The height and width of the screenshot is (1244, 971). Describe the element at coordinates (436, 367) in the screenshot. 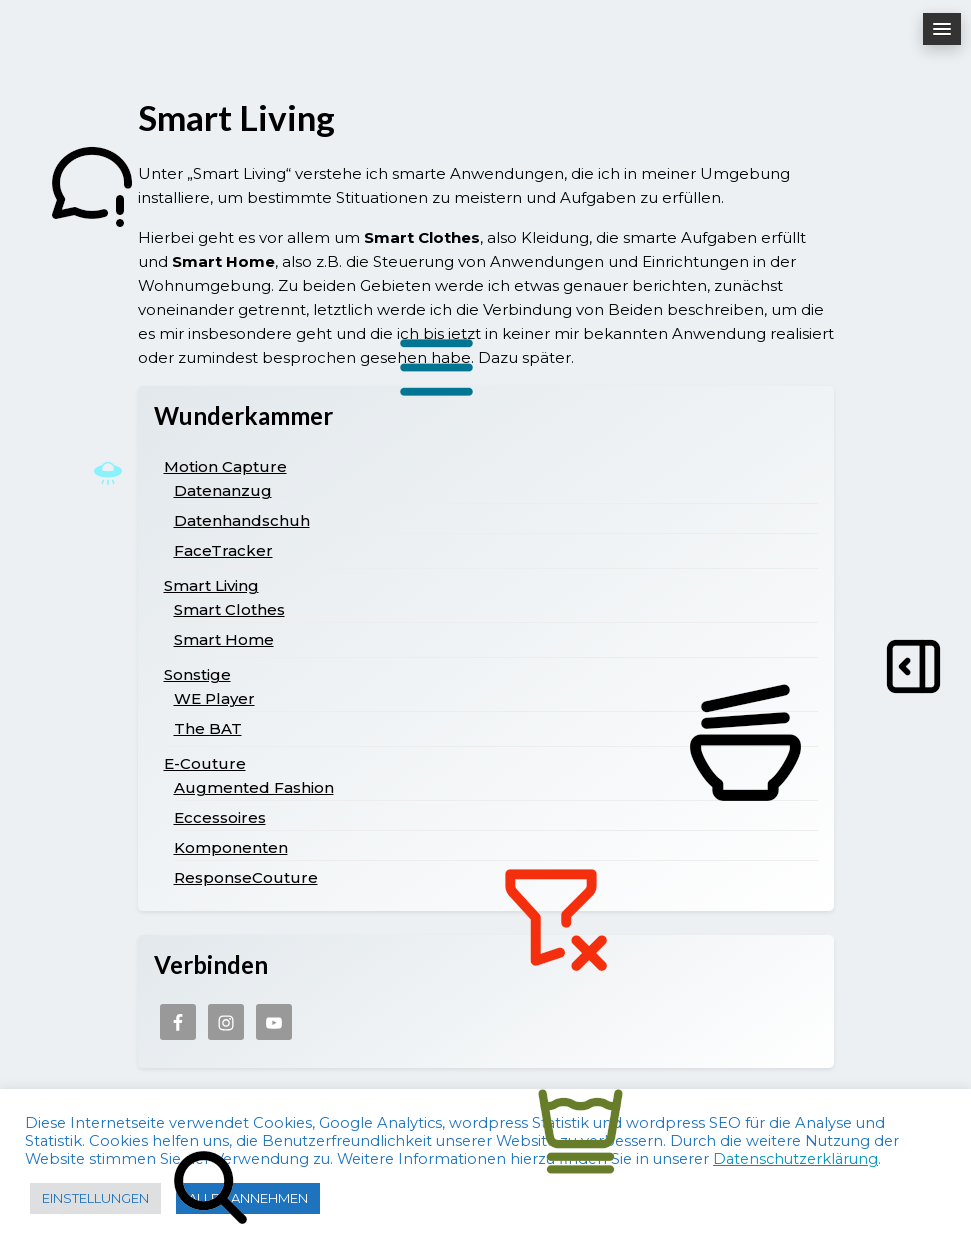

I see `open navigation menu` at that location.